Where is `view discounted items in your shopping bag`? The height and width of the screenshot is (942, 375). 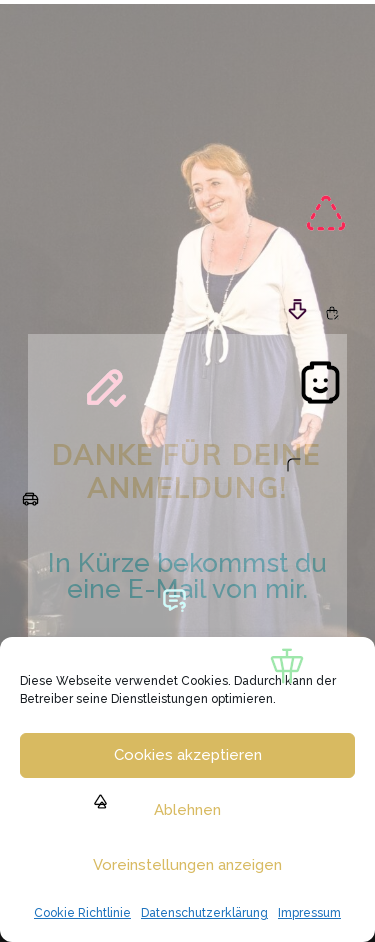 view discounted items in your shopping bag is located at coordinates (332, 313).